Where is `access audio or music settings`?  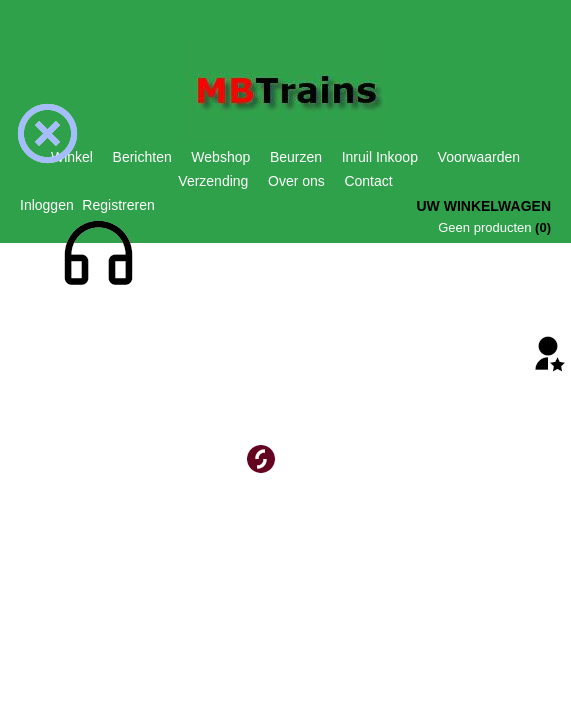
access audio or music settings is located at coordinates (98, 254).